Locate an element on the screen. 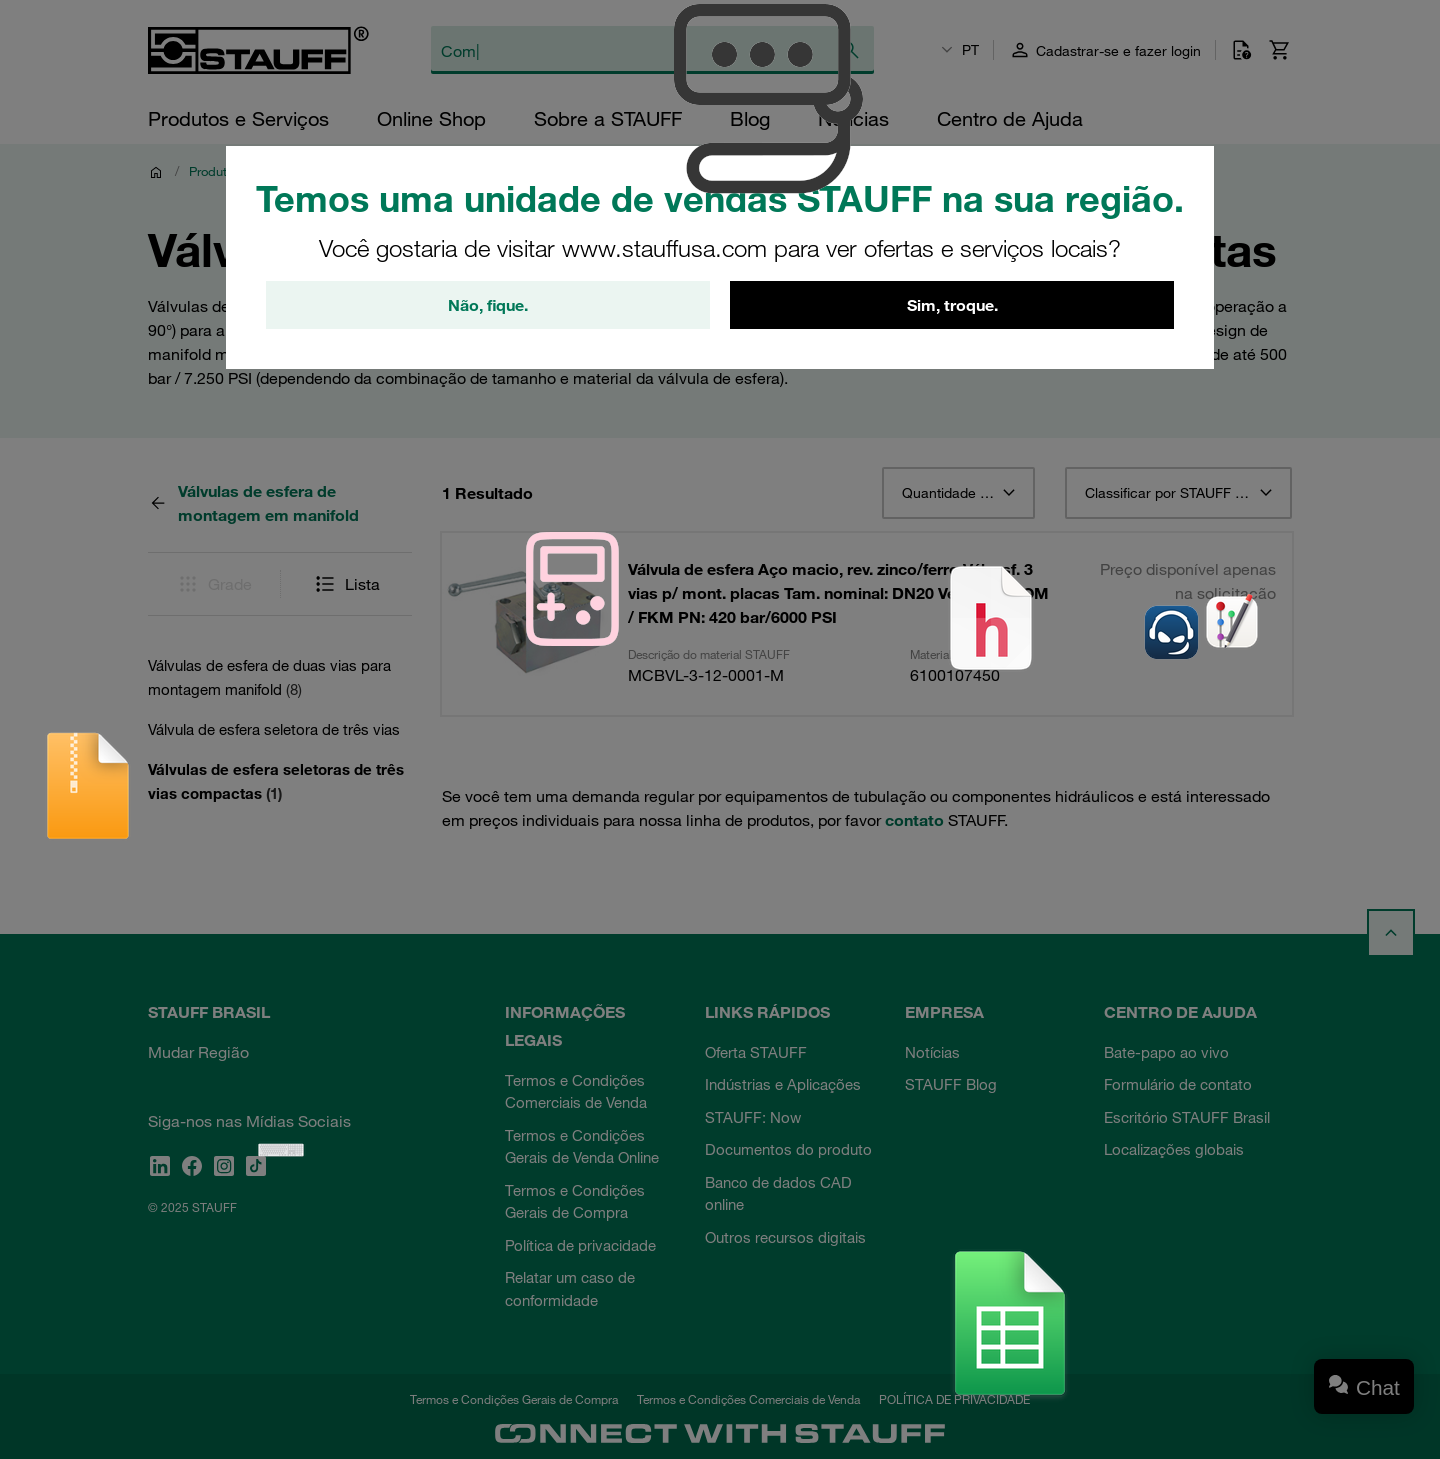  open the games app is located at coordinates (576, 589).